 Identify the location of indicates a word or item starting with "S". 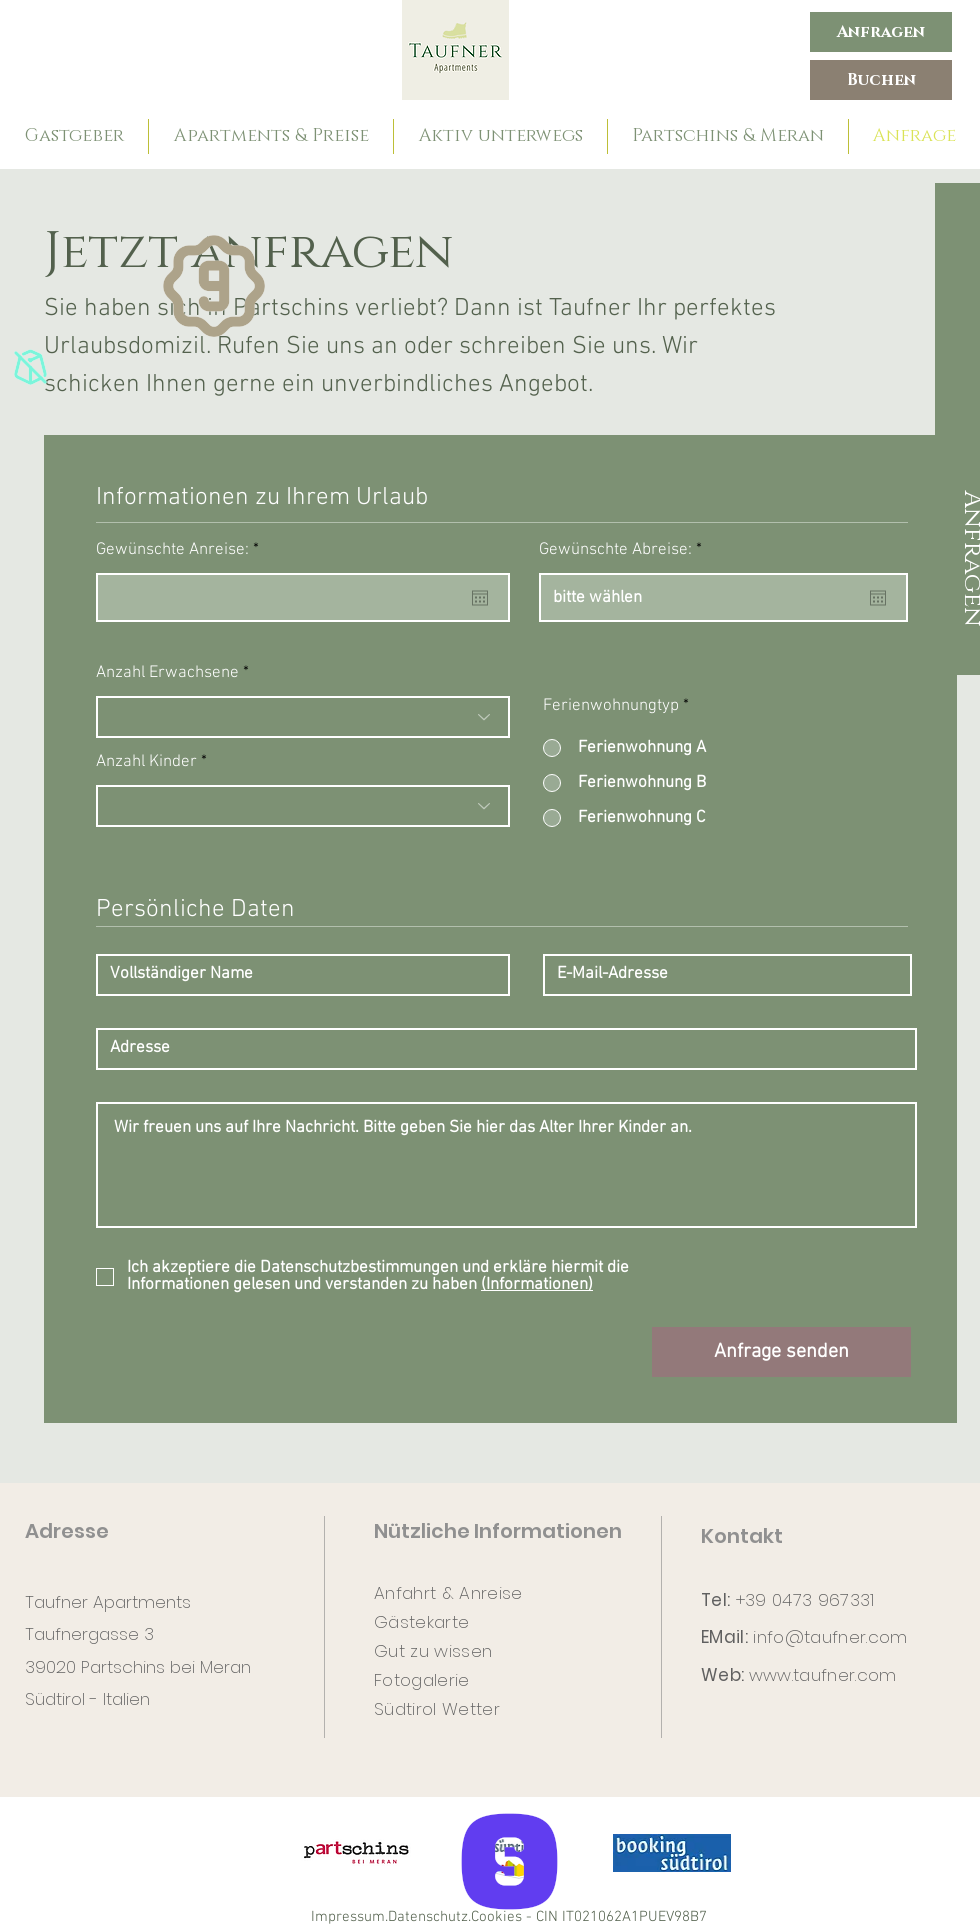
(509, 1861).